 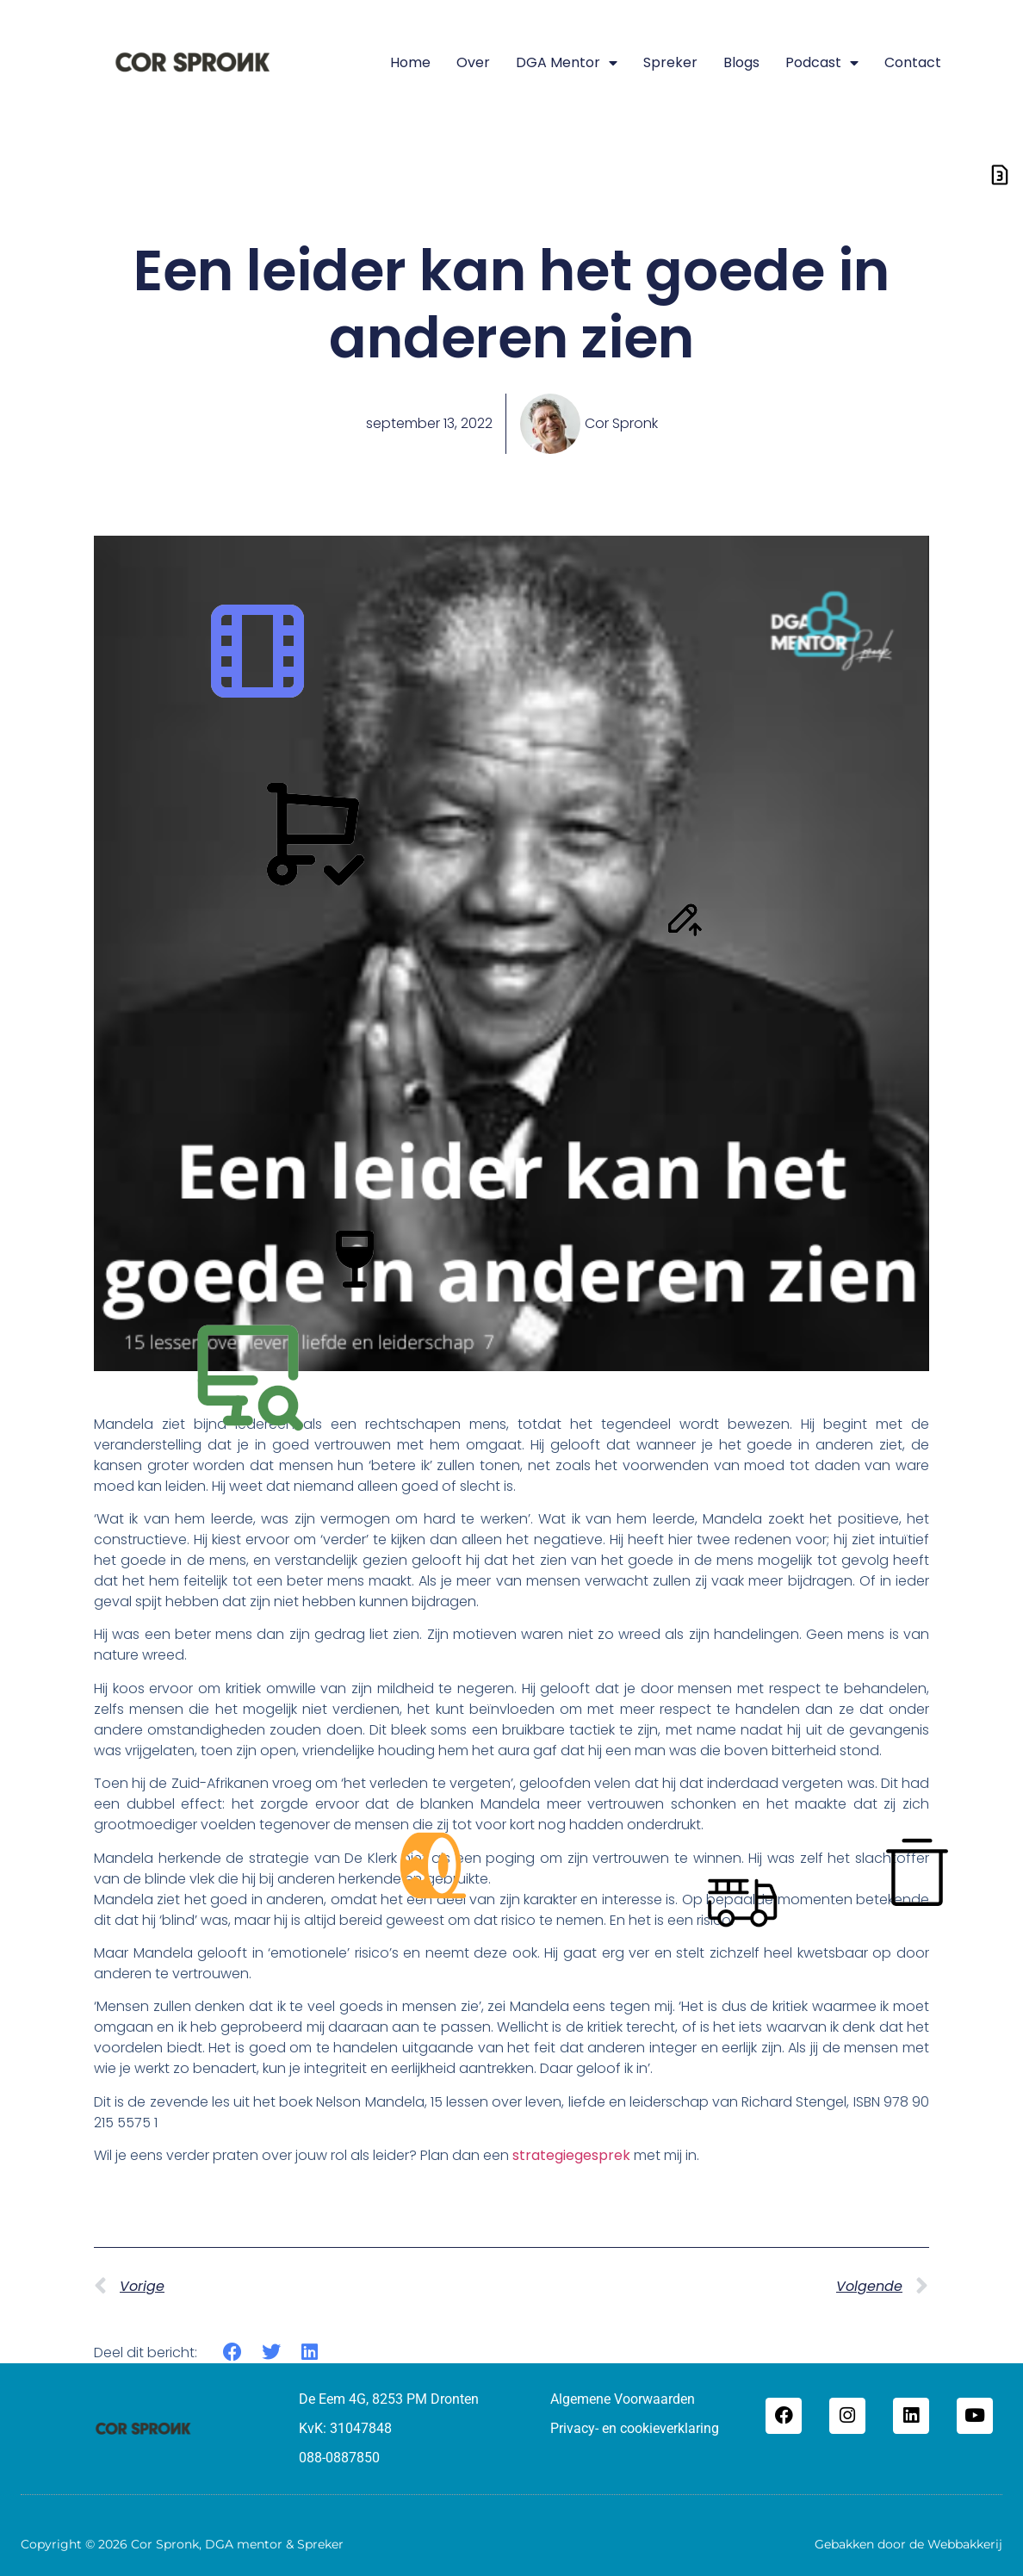 I want to click on view tire pressure or status, so click(x=431, y=1865).